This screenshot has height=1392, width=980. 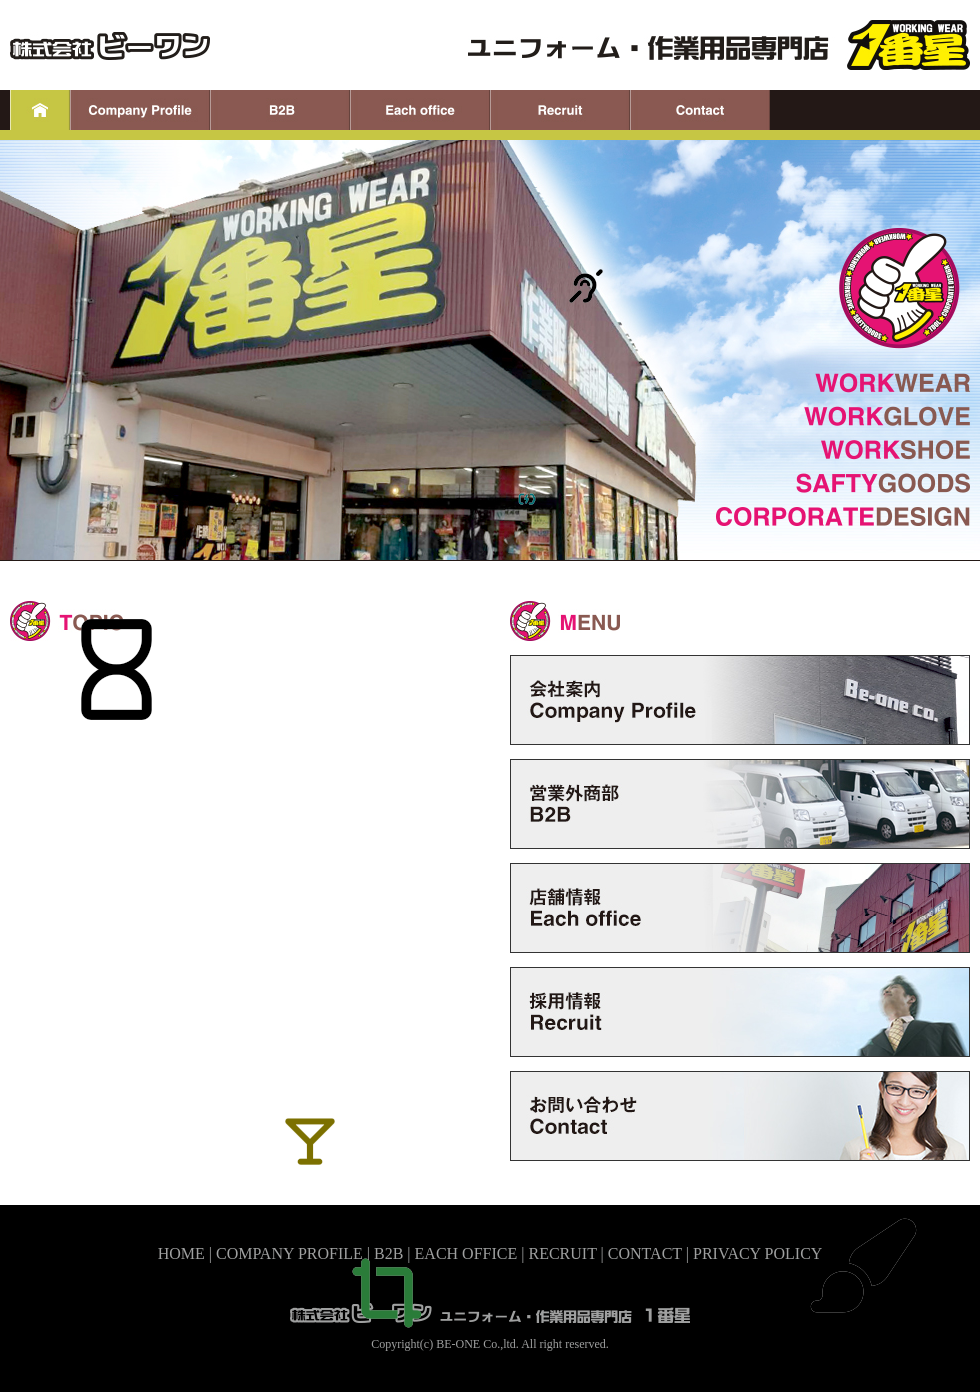 I want to click on access drawing or painting tools, so click(x=863, y=1265).